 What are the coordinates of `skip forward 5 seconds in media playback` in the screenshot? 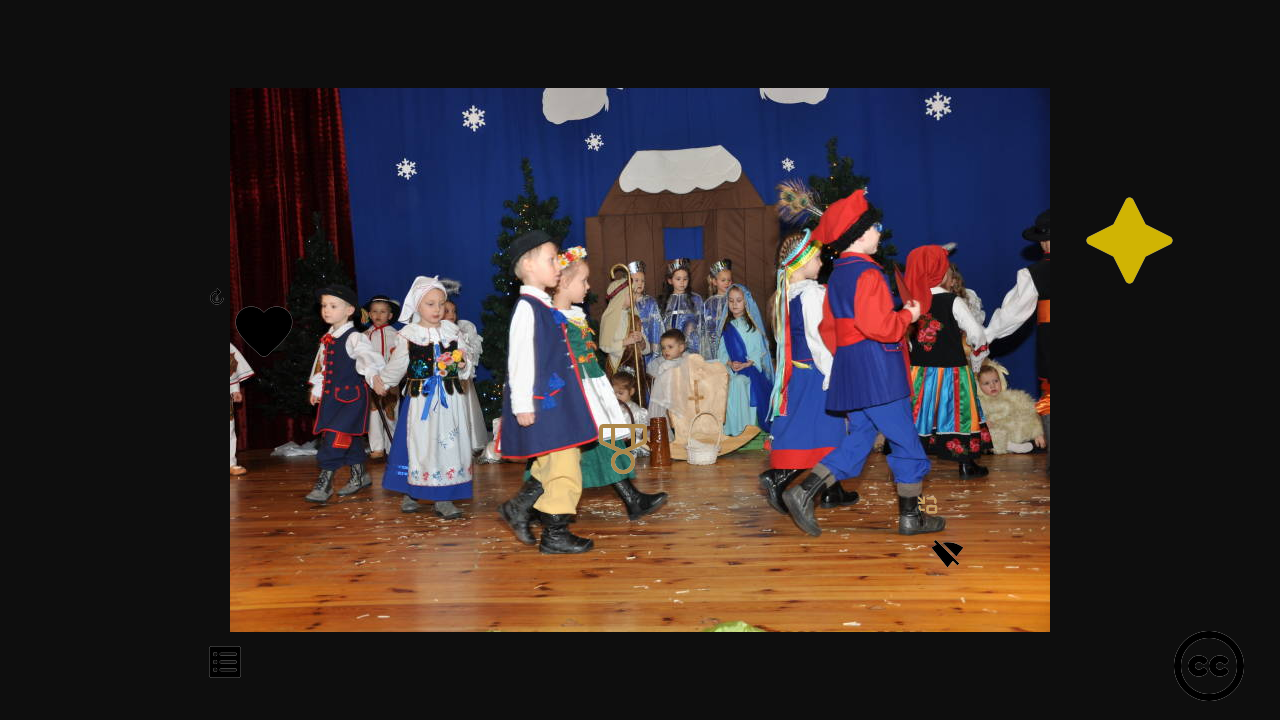 It's located at (217, 297).